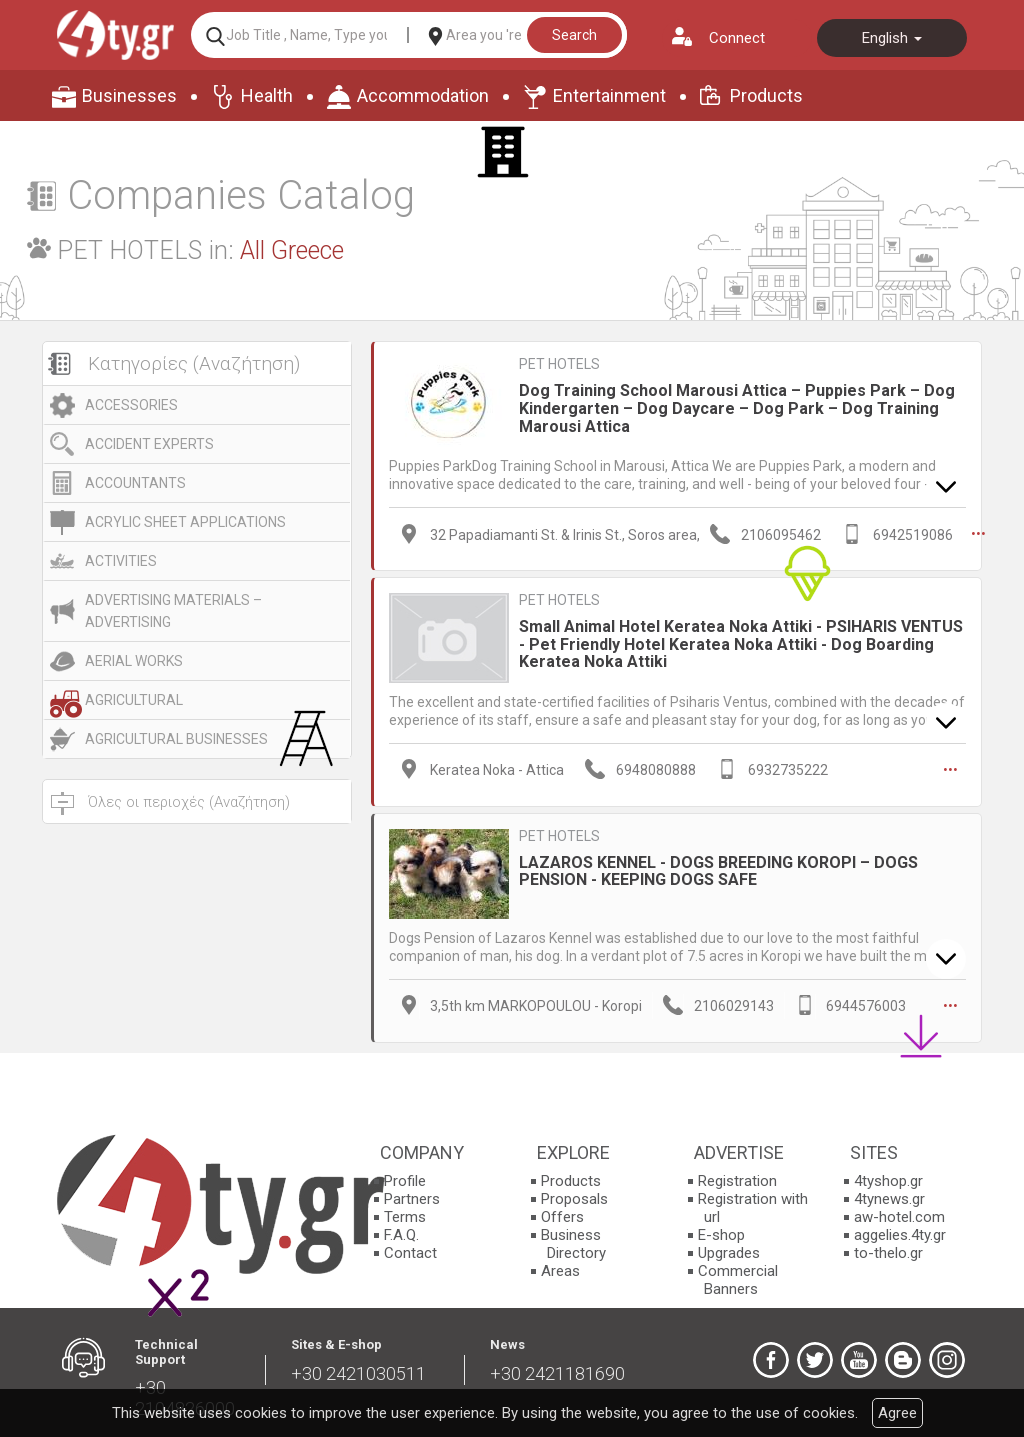  What do you see at coordinates (807, 572) in the screenshot?
I see `browse desserts or sweet treats` at bounding box center [807, 572].